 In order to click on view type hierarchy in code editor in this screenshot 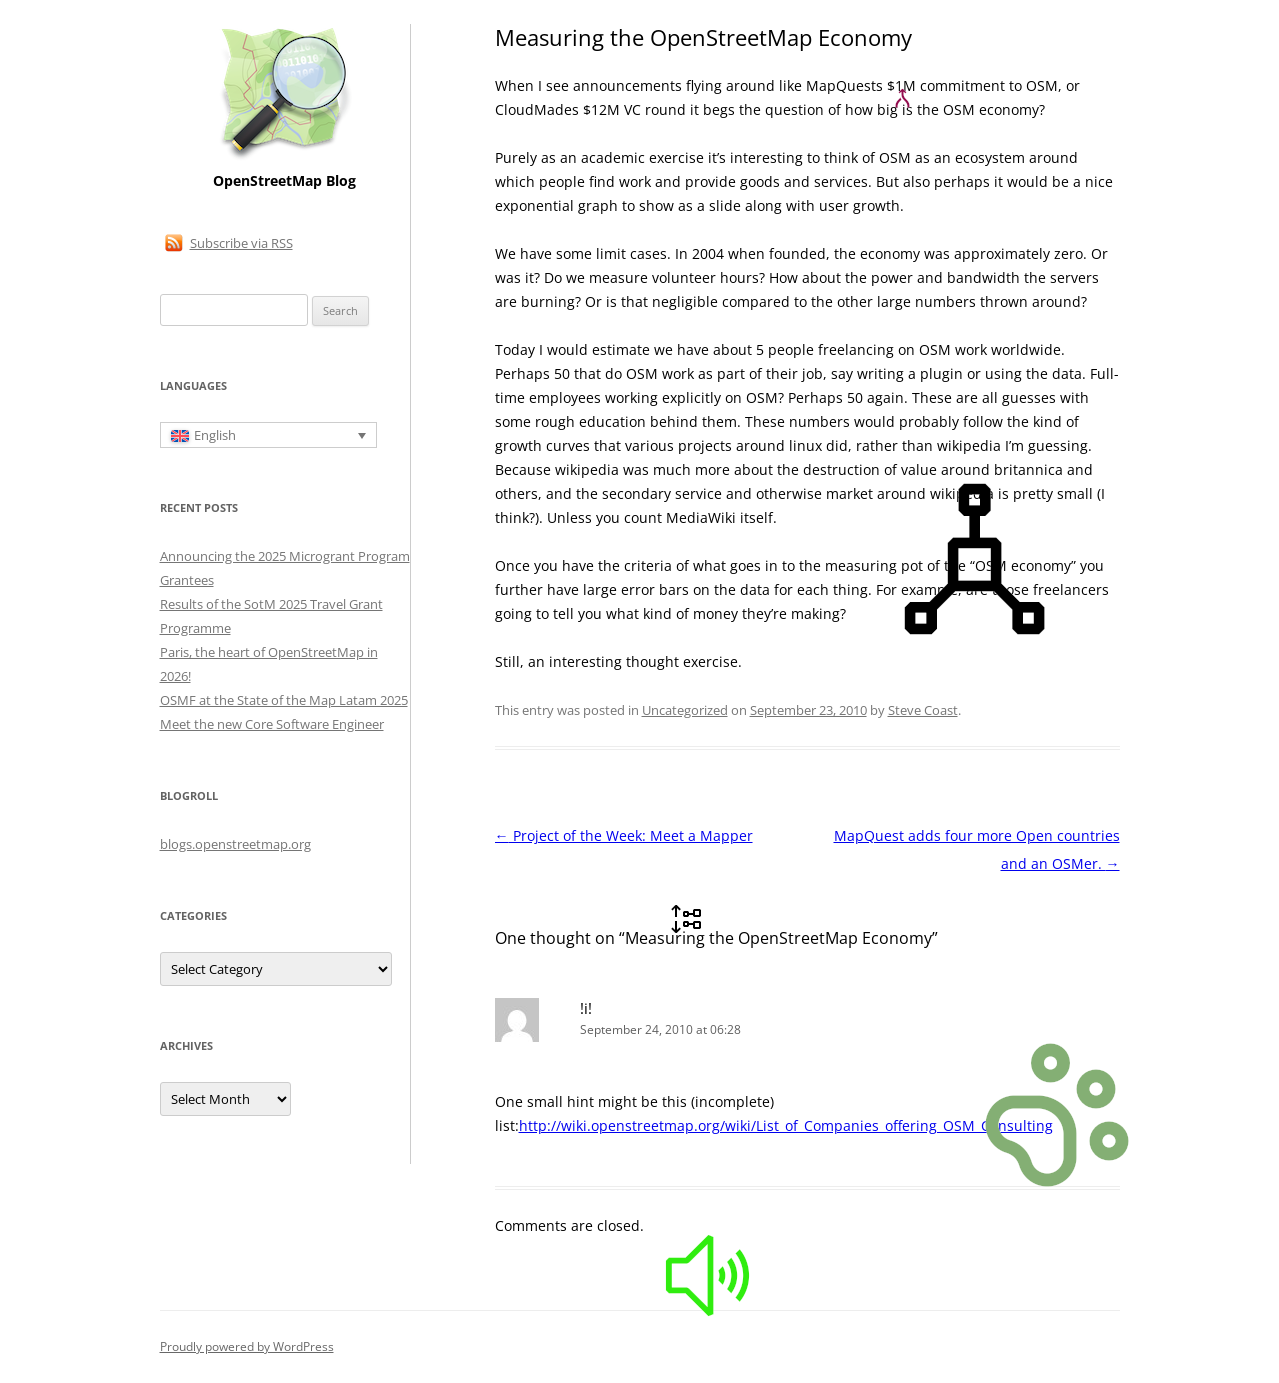, I will do `click(980, 559)`.